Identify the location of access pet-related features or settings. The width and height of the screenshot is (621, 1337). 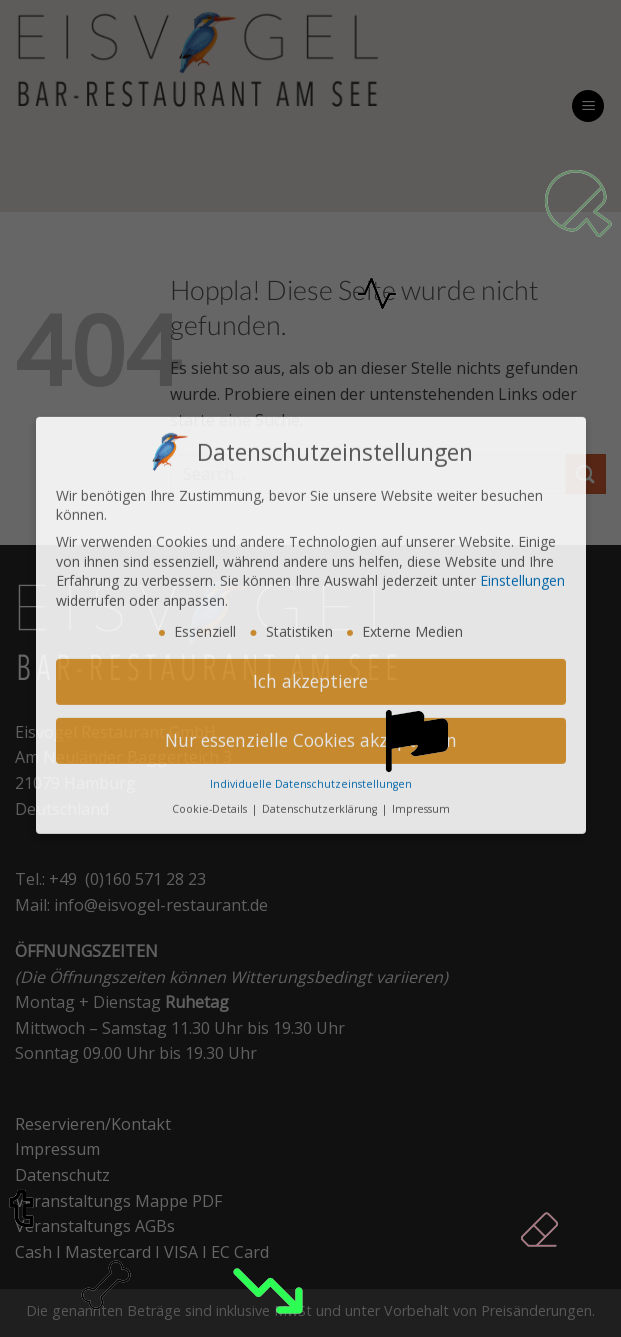
(106, 1285).